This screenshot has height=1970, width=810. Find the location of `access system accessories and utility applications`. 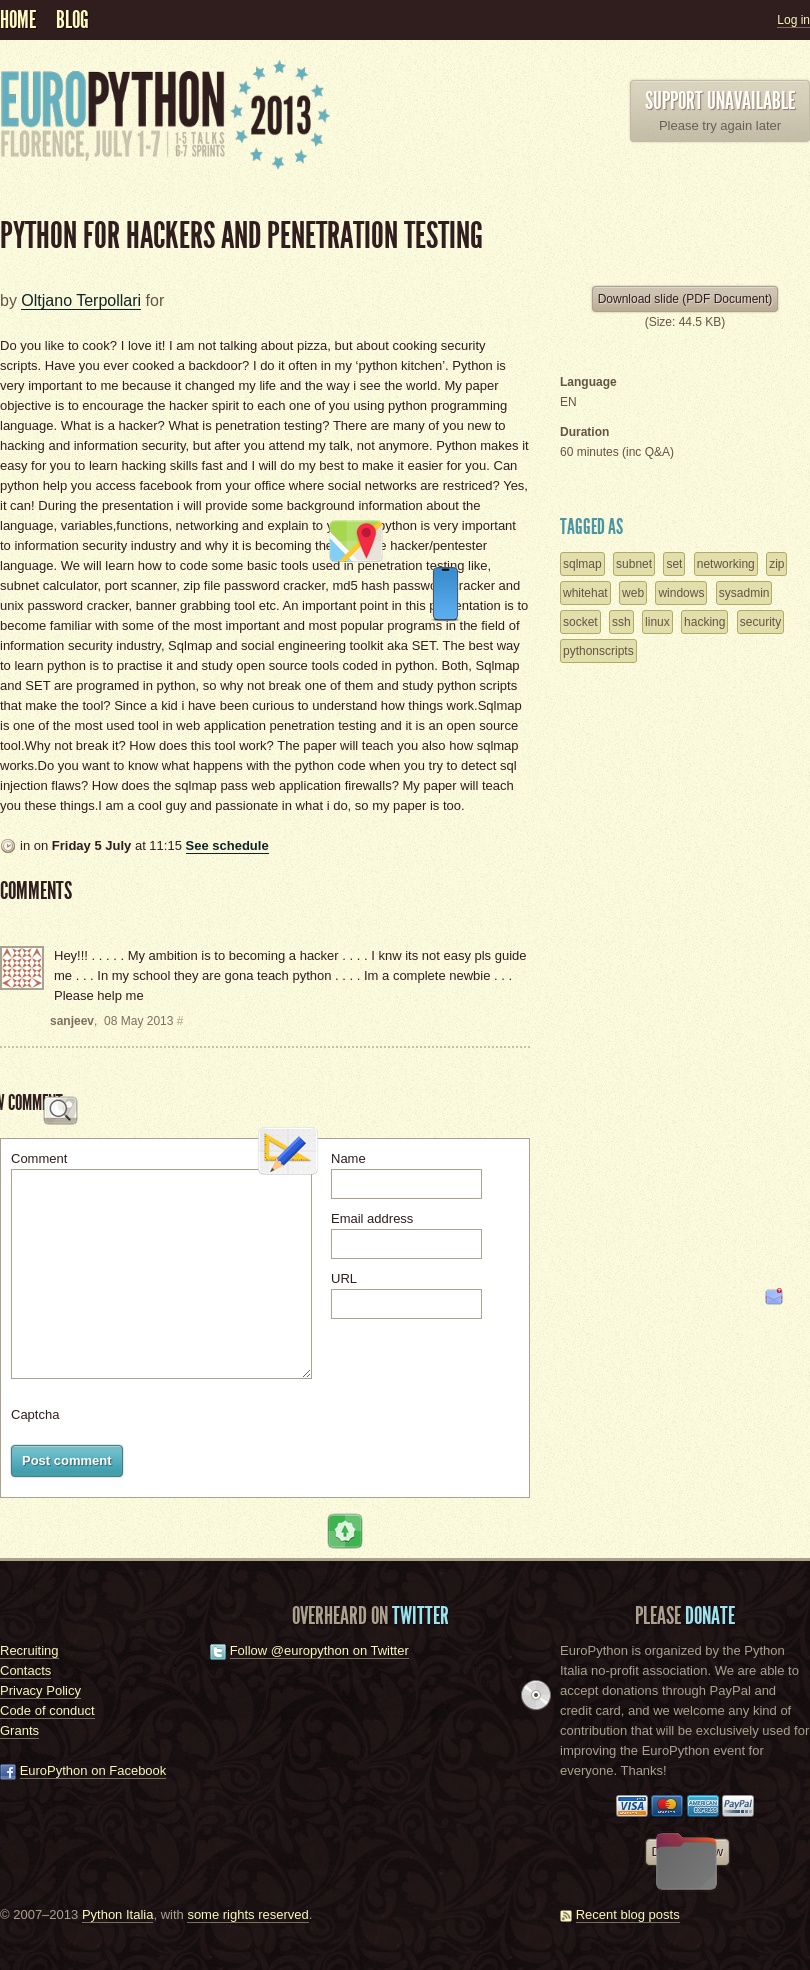

access system accessories and utility applications is located at coordinates (288, 1151).